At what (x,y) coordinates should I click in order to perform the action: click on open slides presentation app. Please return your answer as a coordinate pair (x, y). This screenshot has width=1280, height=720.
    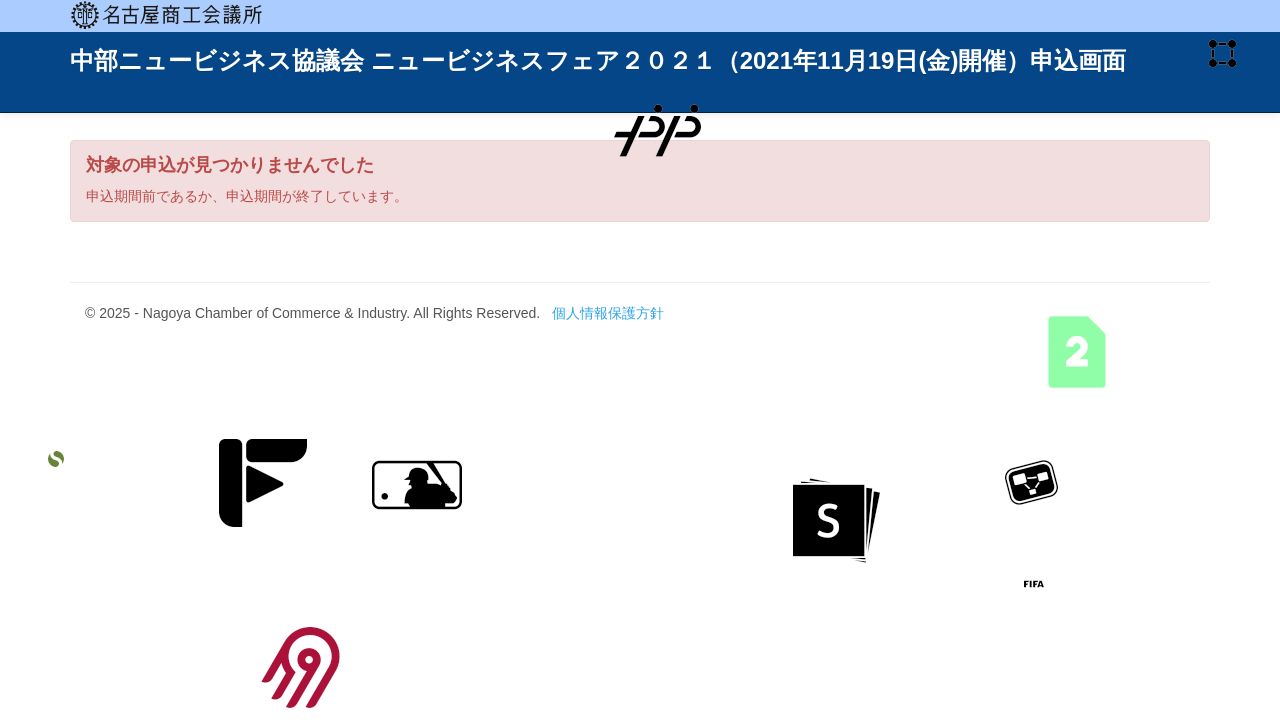
    Looking at the image, I should click on (836, 520).